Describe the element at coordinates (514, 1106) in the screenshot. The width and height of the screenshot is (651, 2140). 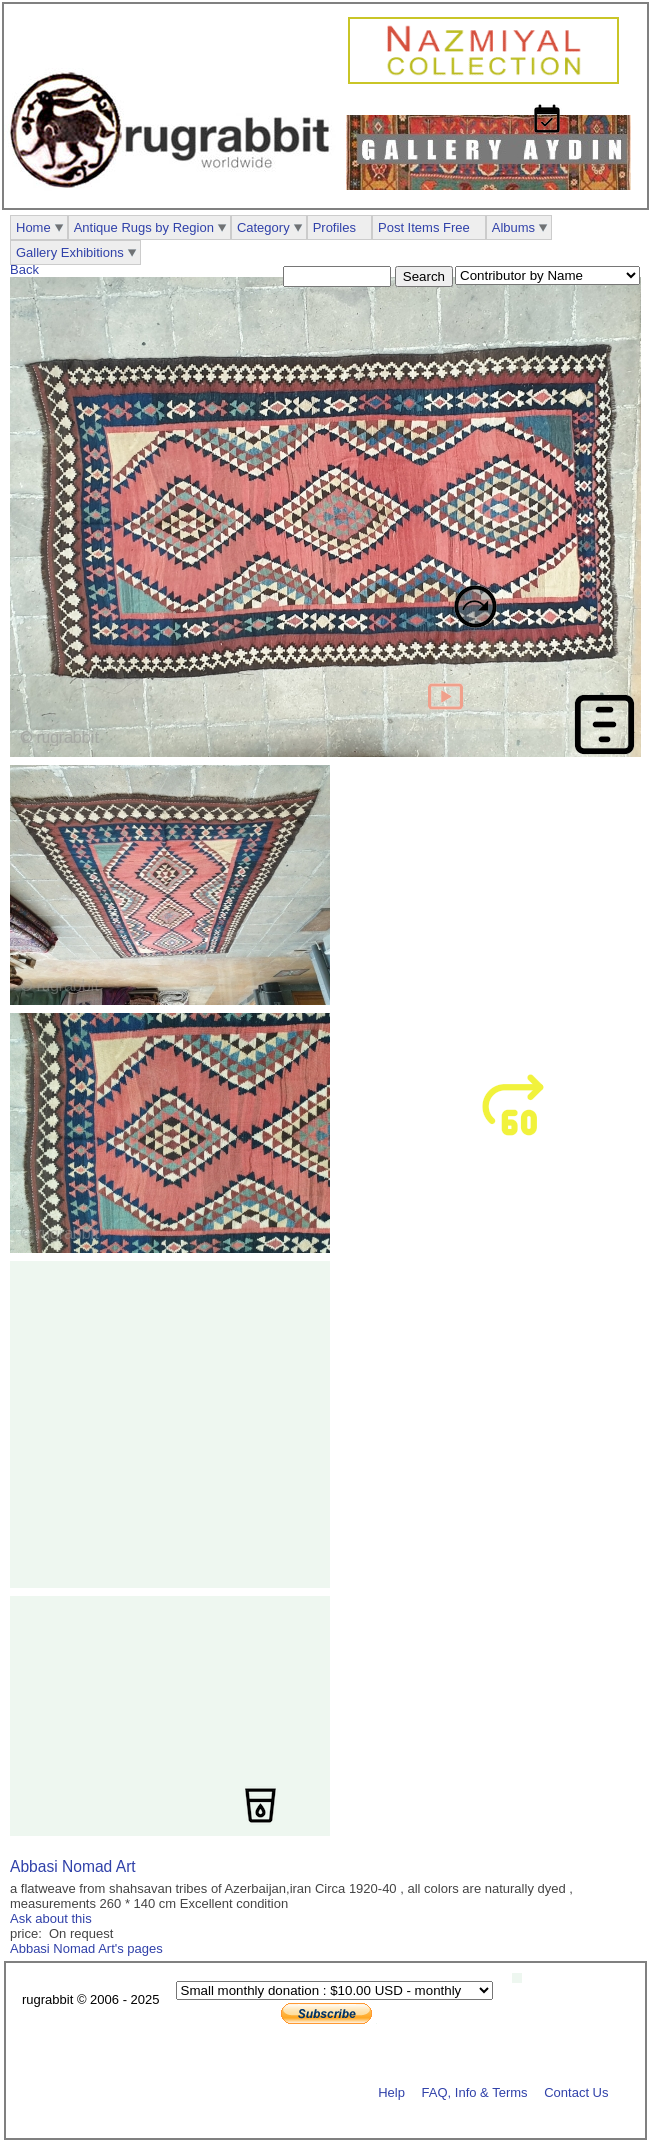
I see `skip forward 60 seconds` at that location.